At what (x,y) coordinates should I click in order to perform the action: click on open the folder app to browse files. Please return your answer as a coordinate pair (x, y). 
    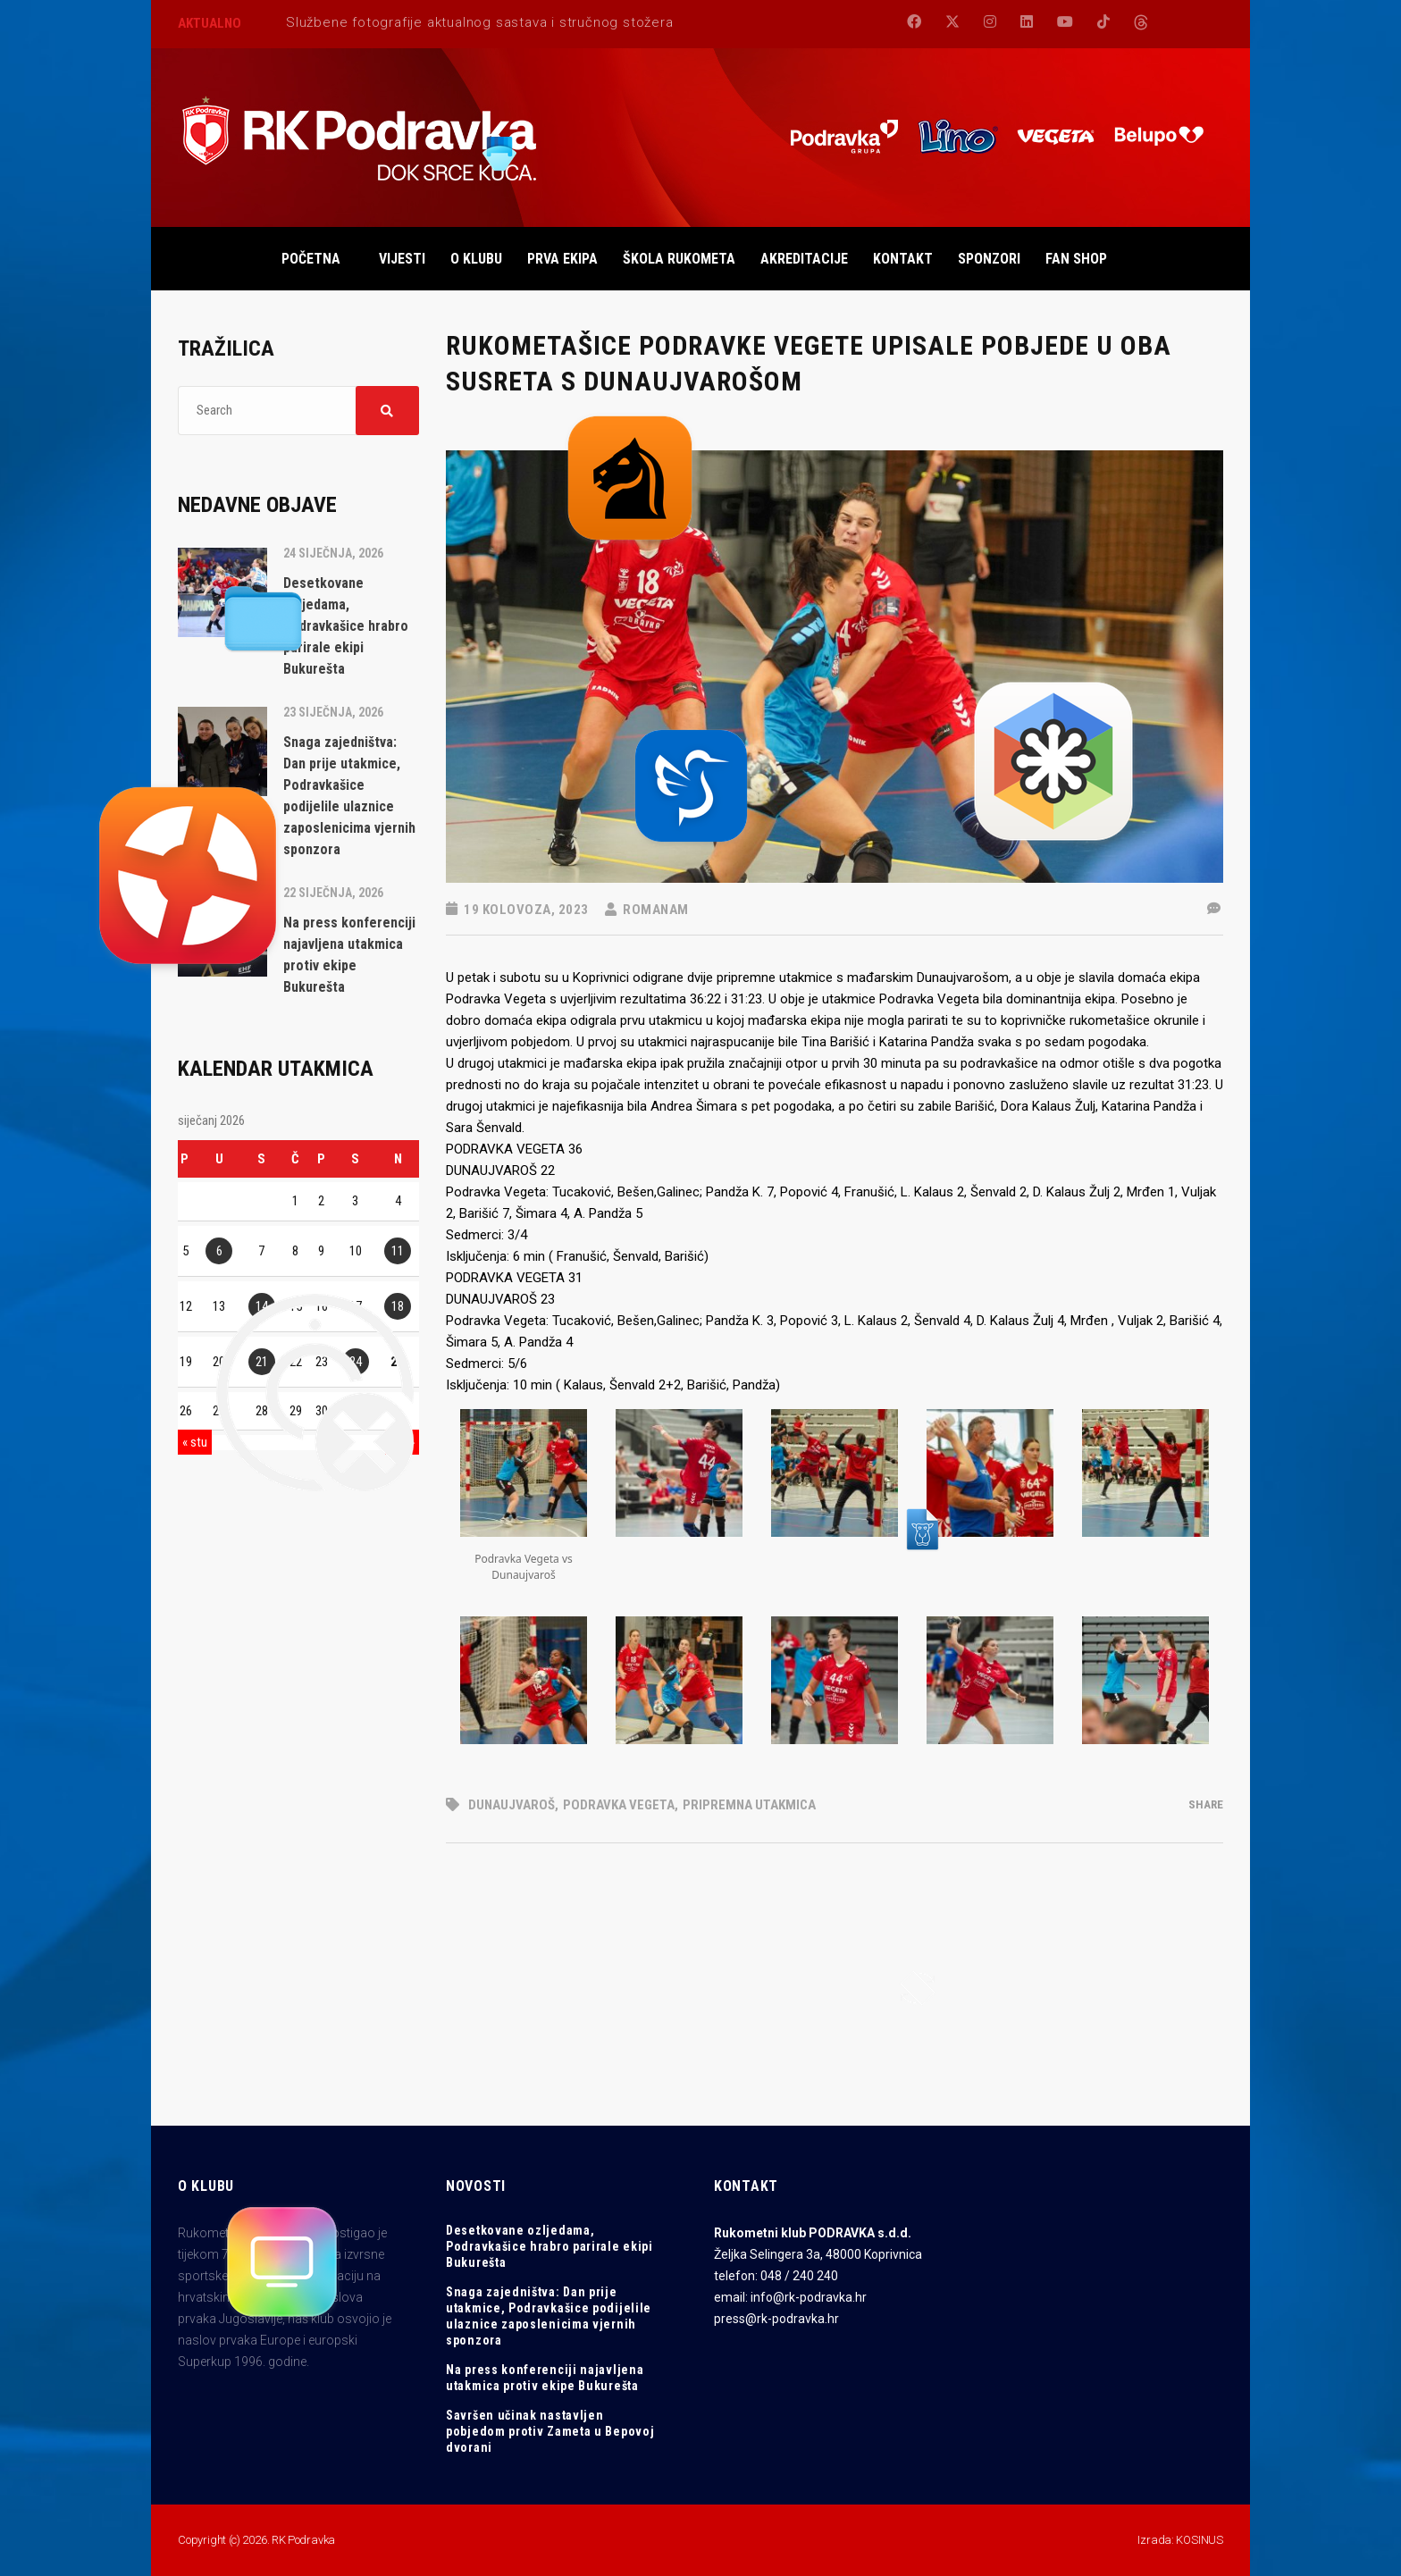
    Looking at the image, I should click on (263, 617).